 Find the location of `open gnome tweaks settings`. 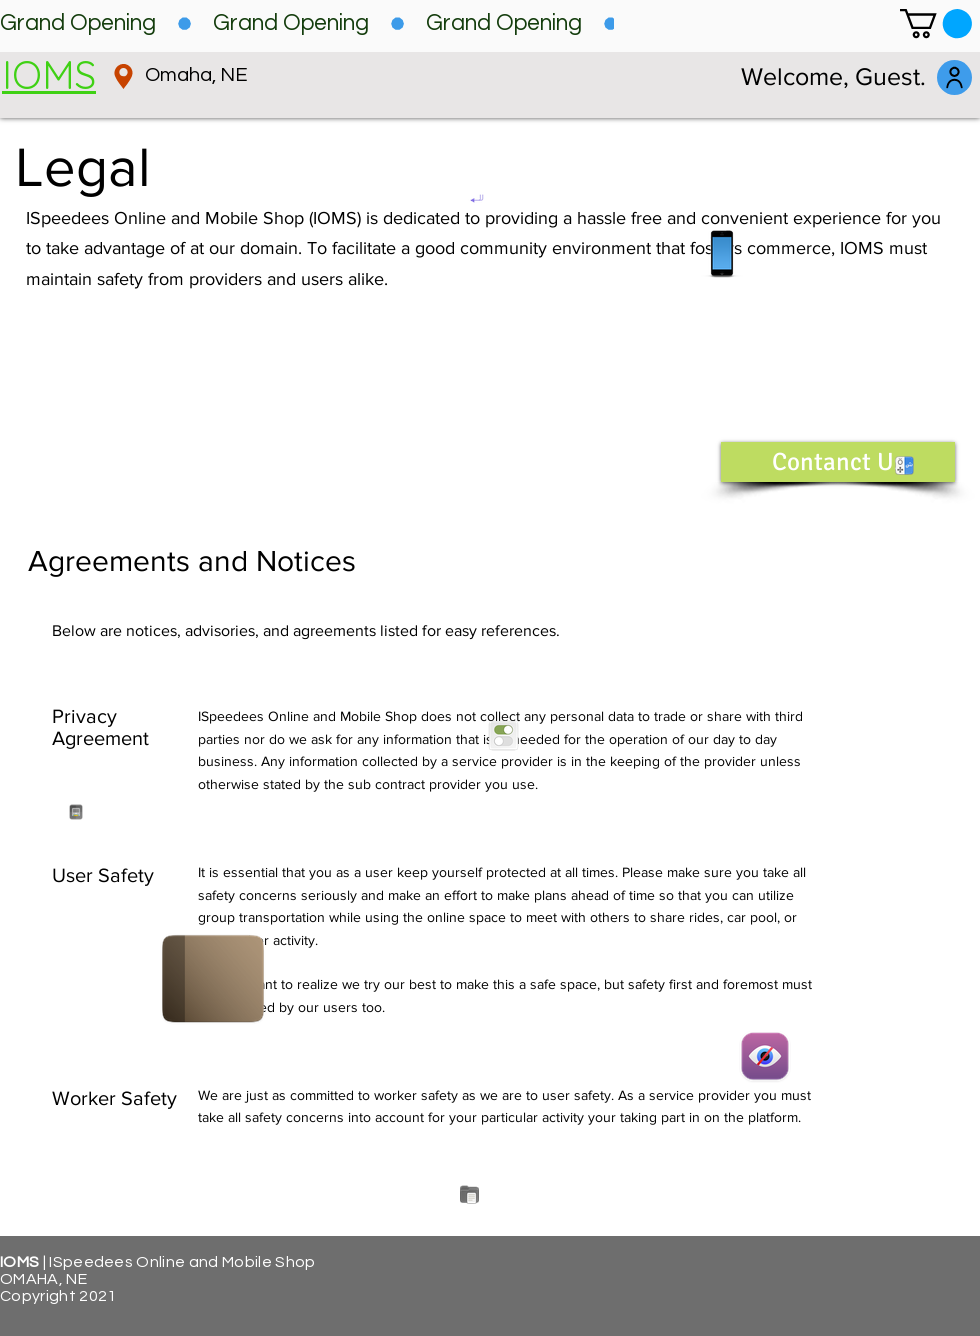

open gnome tweaks settings is located at coordinates (503, 735).